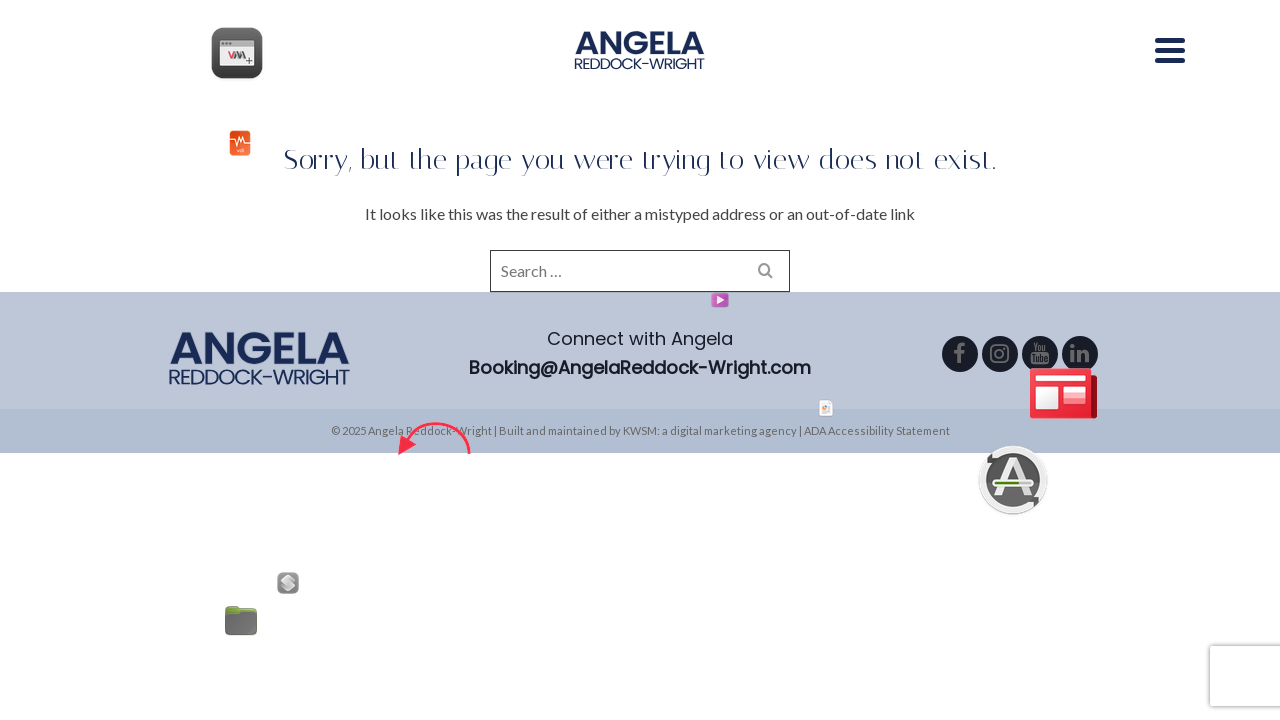 Image resolution: width=1280 pixels, height=720 pixels. What do you see at coordinates (288, 583) in the screenshot?
I see `open the shortcuts app` at bounding box center [288, 583].